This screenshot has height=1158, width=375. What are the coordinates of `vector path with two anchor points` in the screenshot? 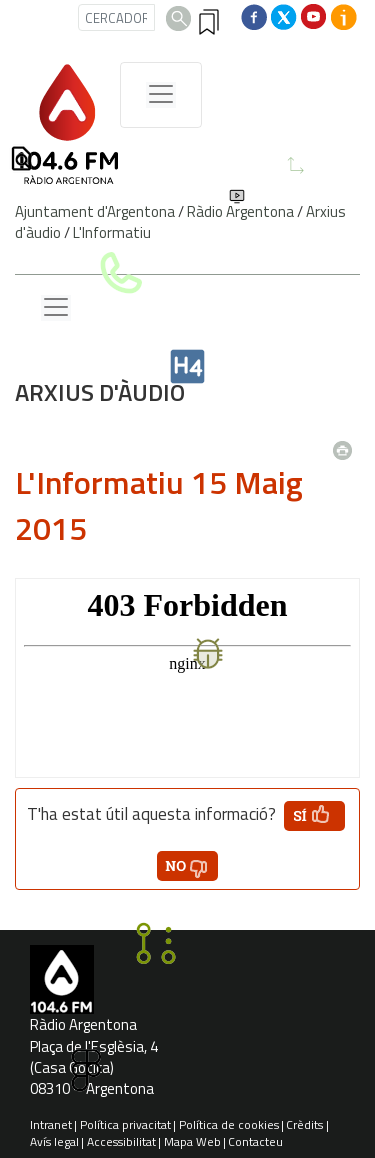 It's located at (295, 165).